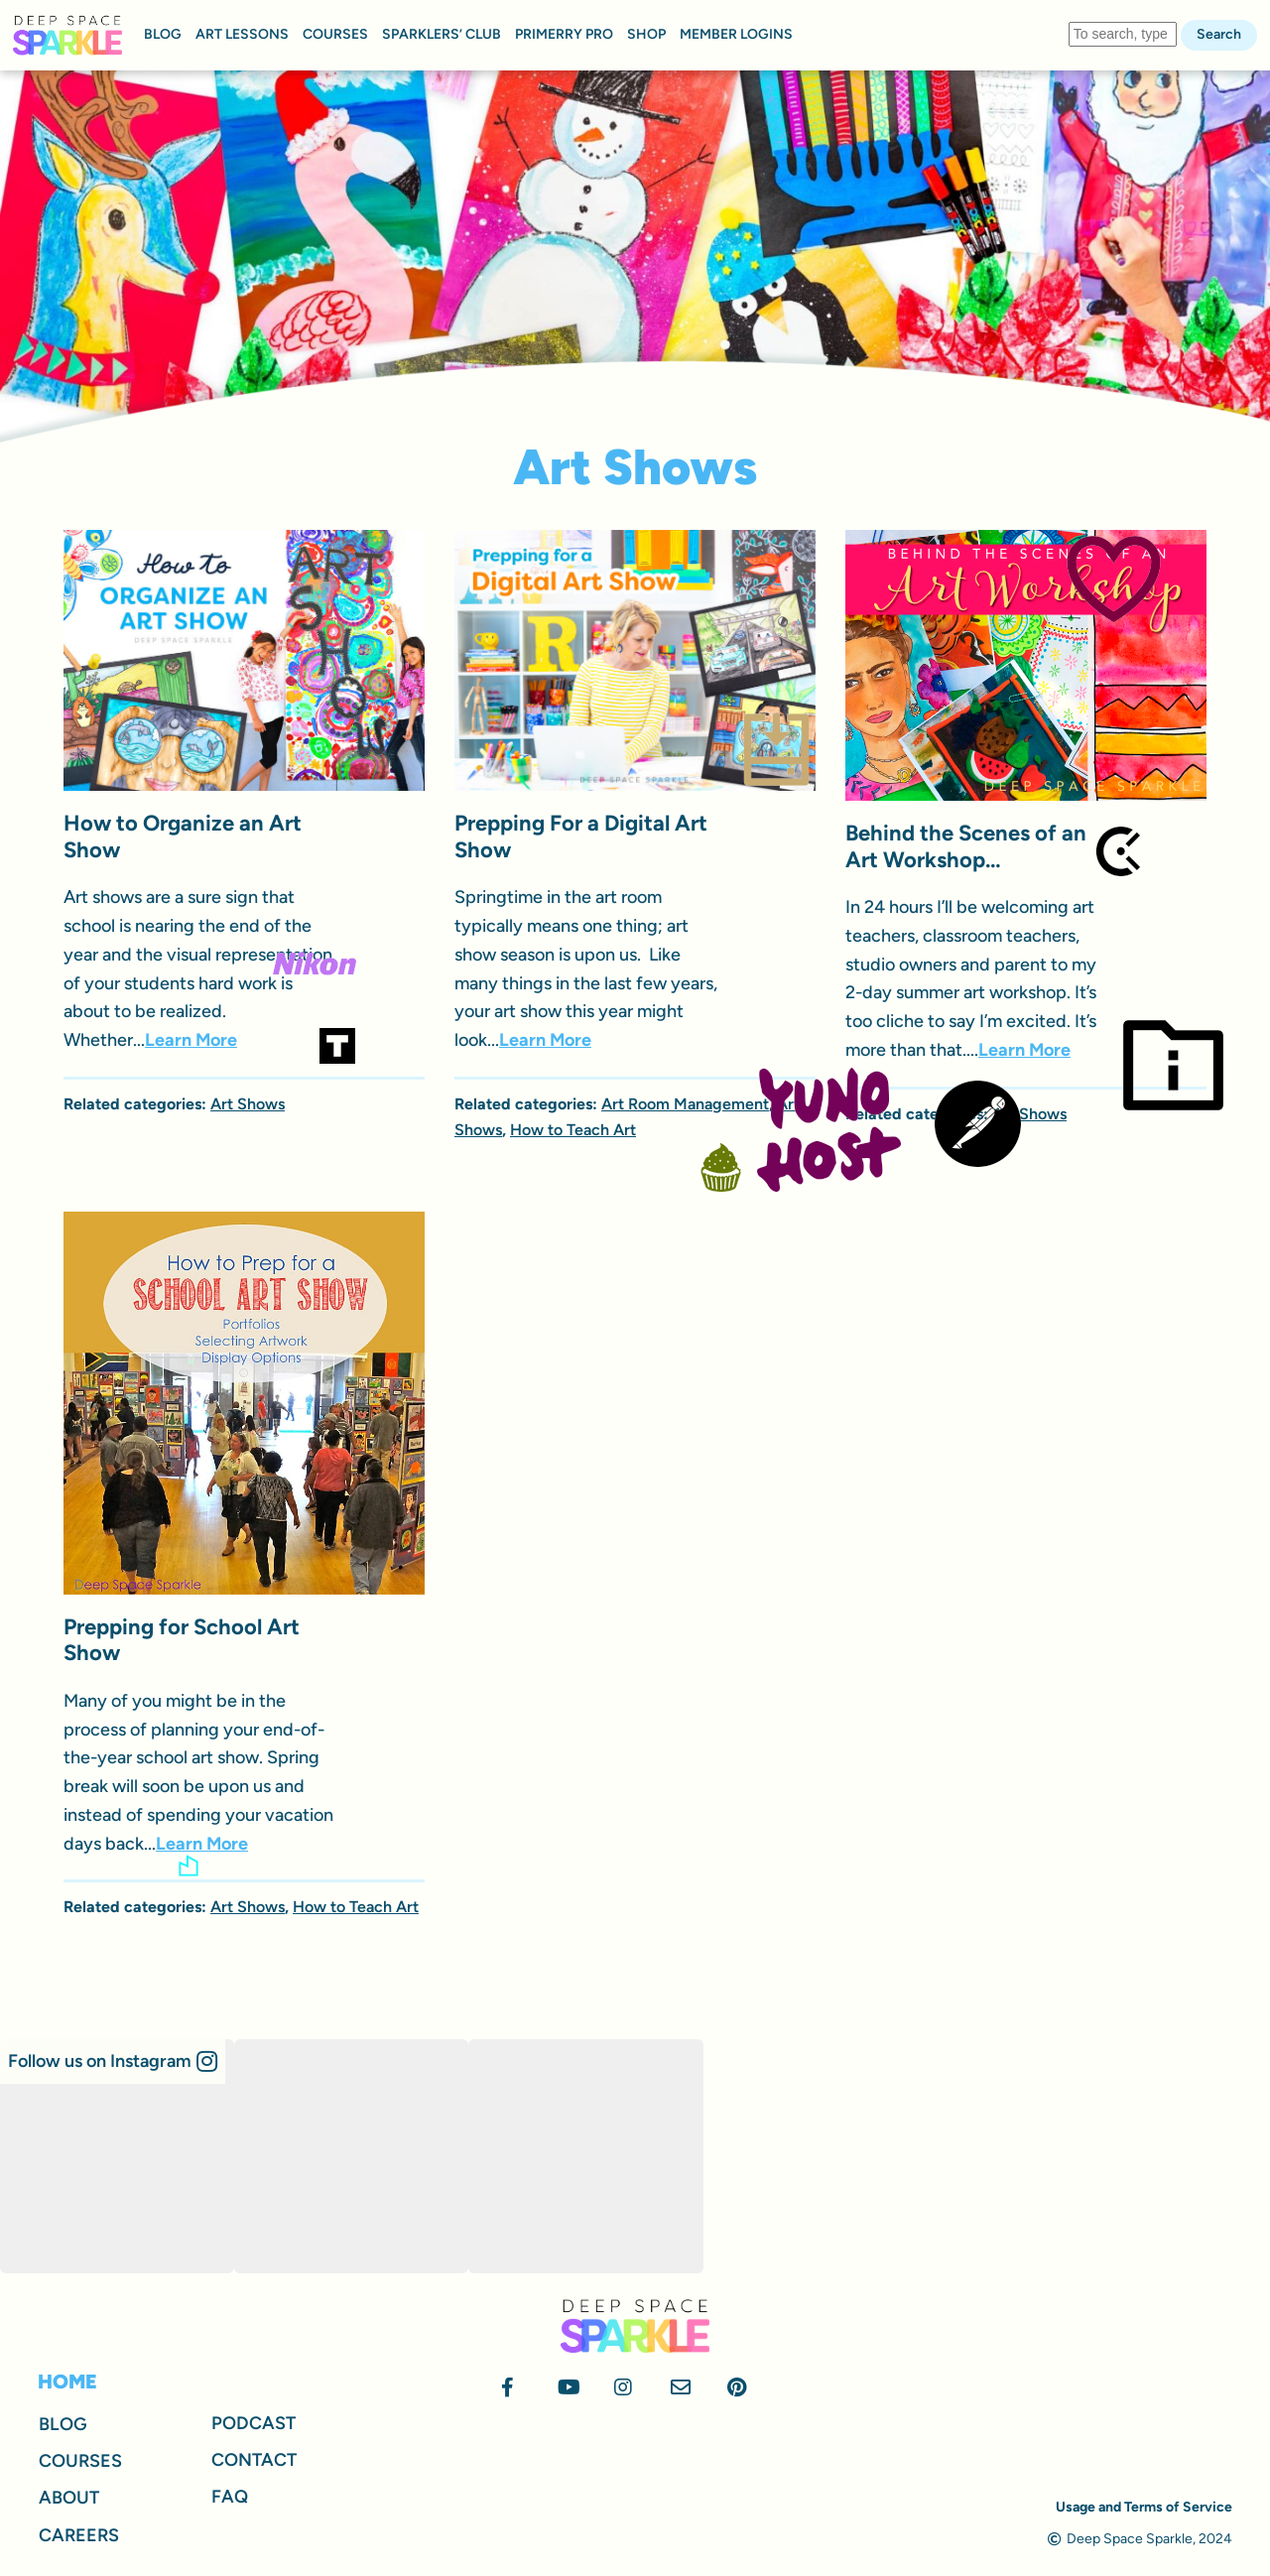 This screenshot has width=1270, height=2576. Describe the element at coordinates (720, 1167) in the screenshot. I see `vanilla extract css framework logo` at that location.